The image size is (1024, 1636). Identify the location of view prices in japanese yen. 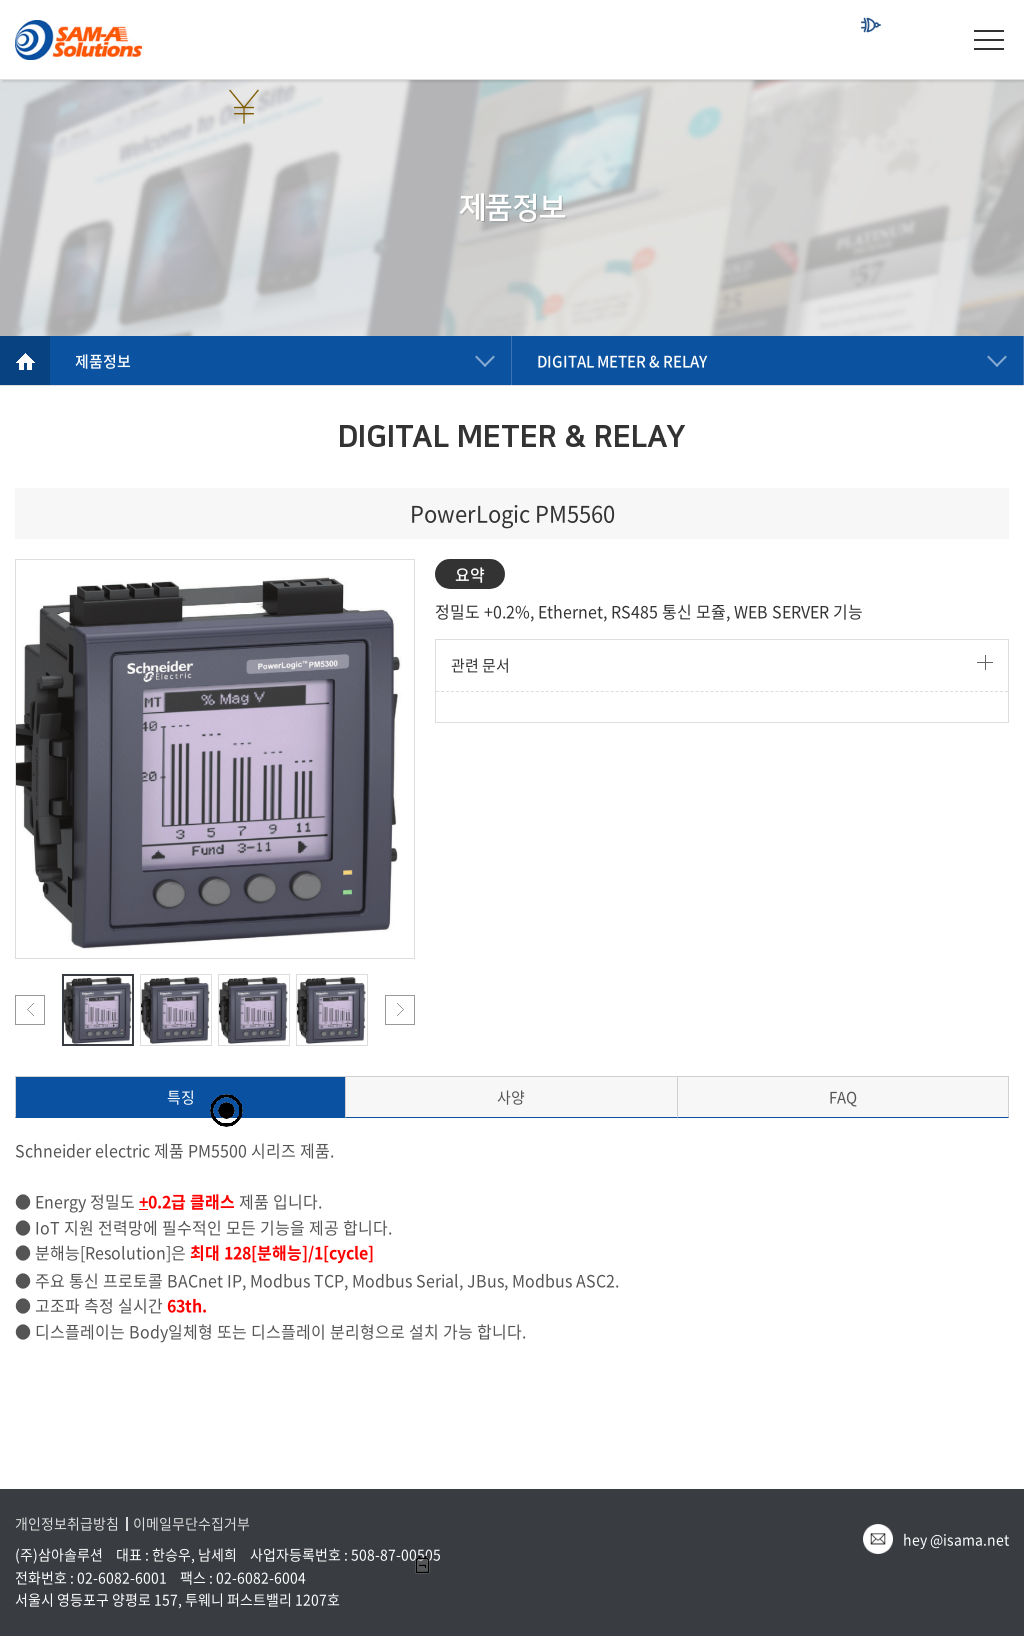
(244, 106).